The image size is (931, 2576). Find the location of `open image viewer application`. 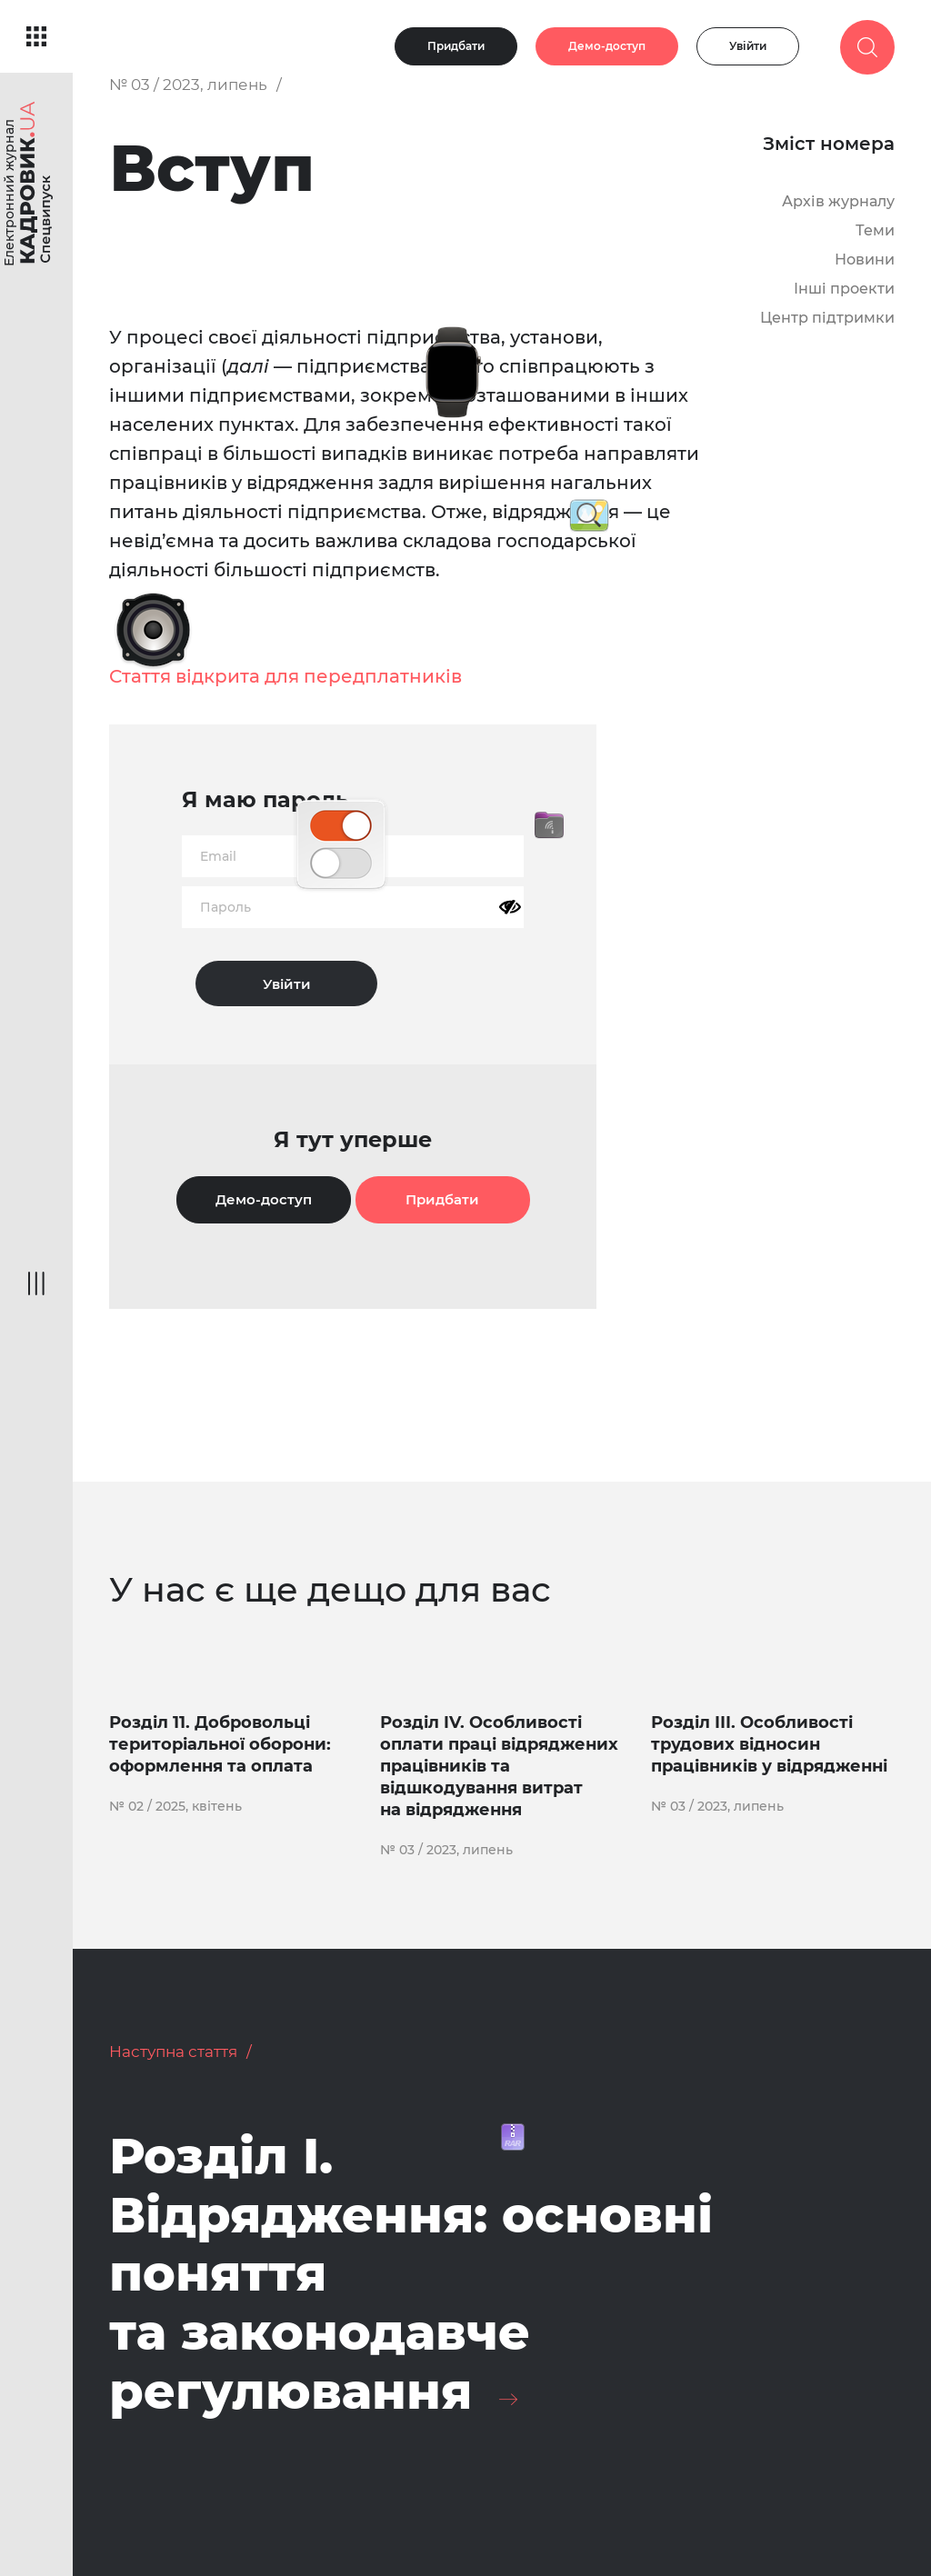

open image viewer application is located at coordinates (589, 515).